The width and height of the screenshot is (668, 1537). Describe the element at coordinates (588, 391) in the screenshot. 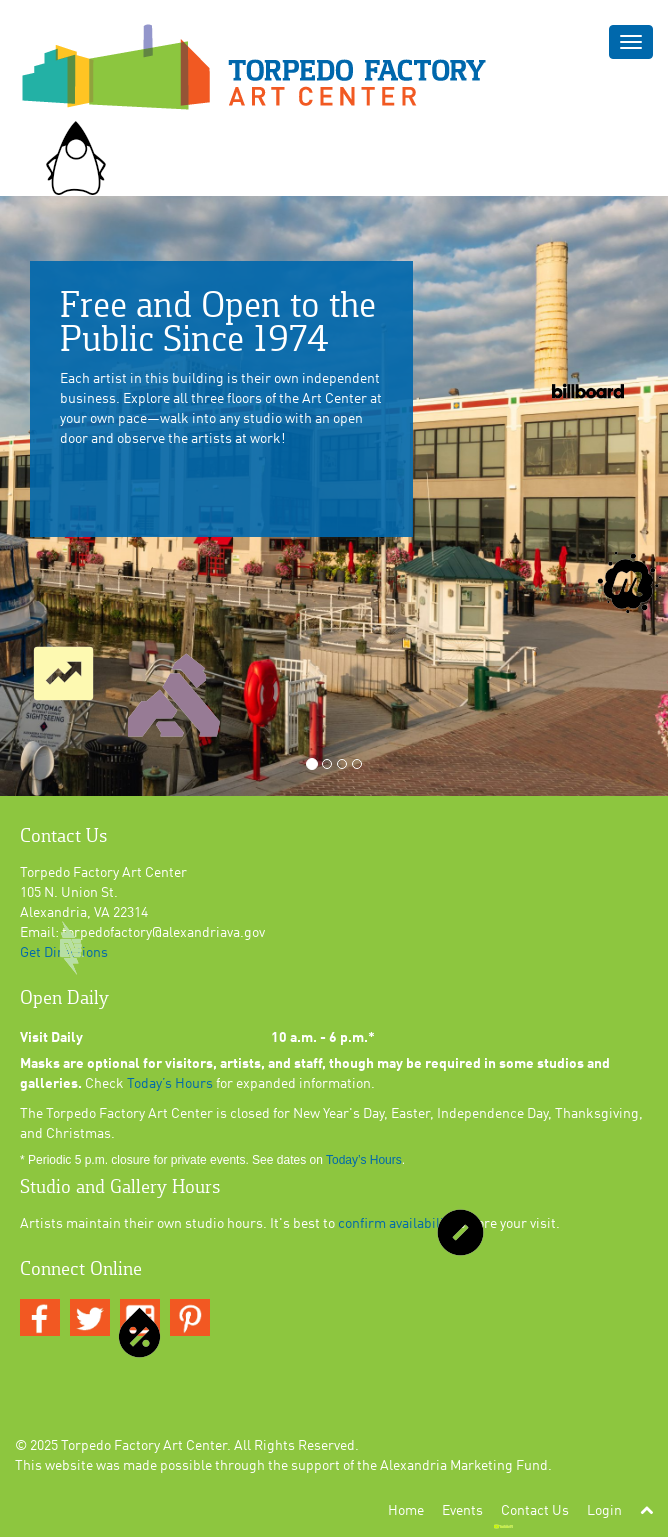

I see `Billboard music charts and news` at that location.